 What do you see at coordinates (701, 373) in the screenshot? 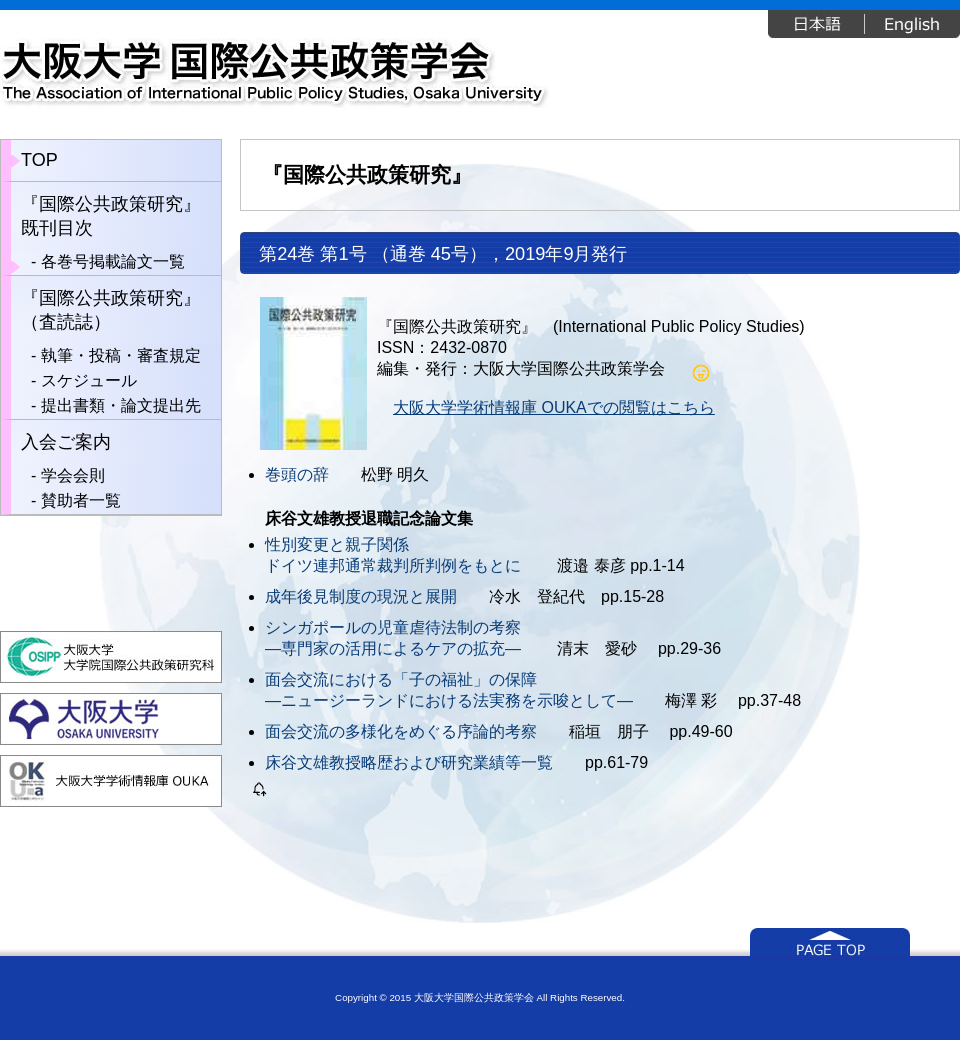
I see `add a playful or silly reaction` at bounding box center [701, 373].